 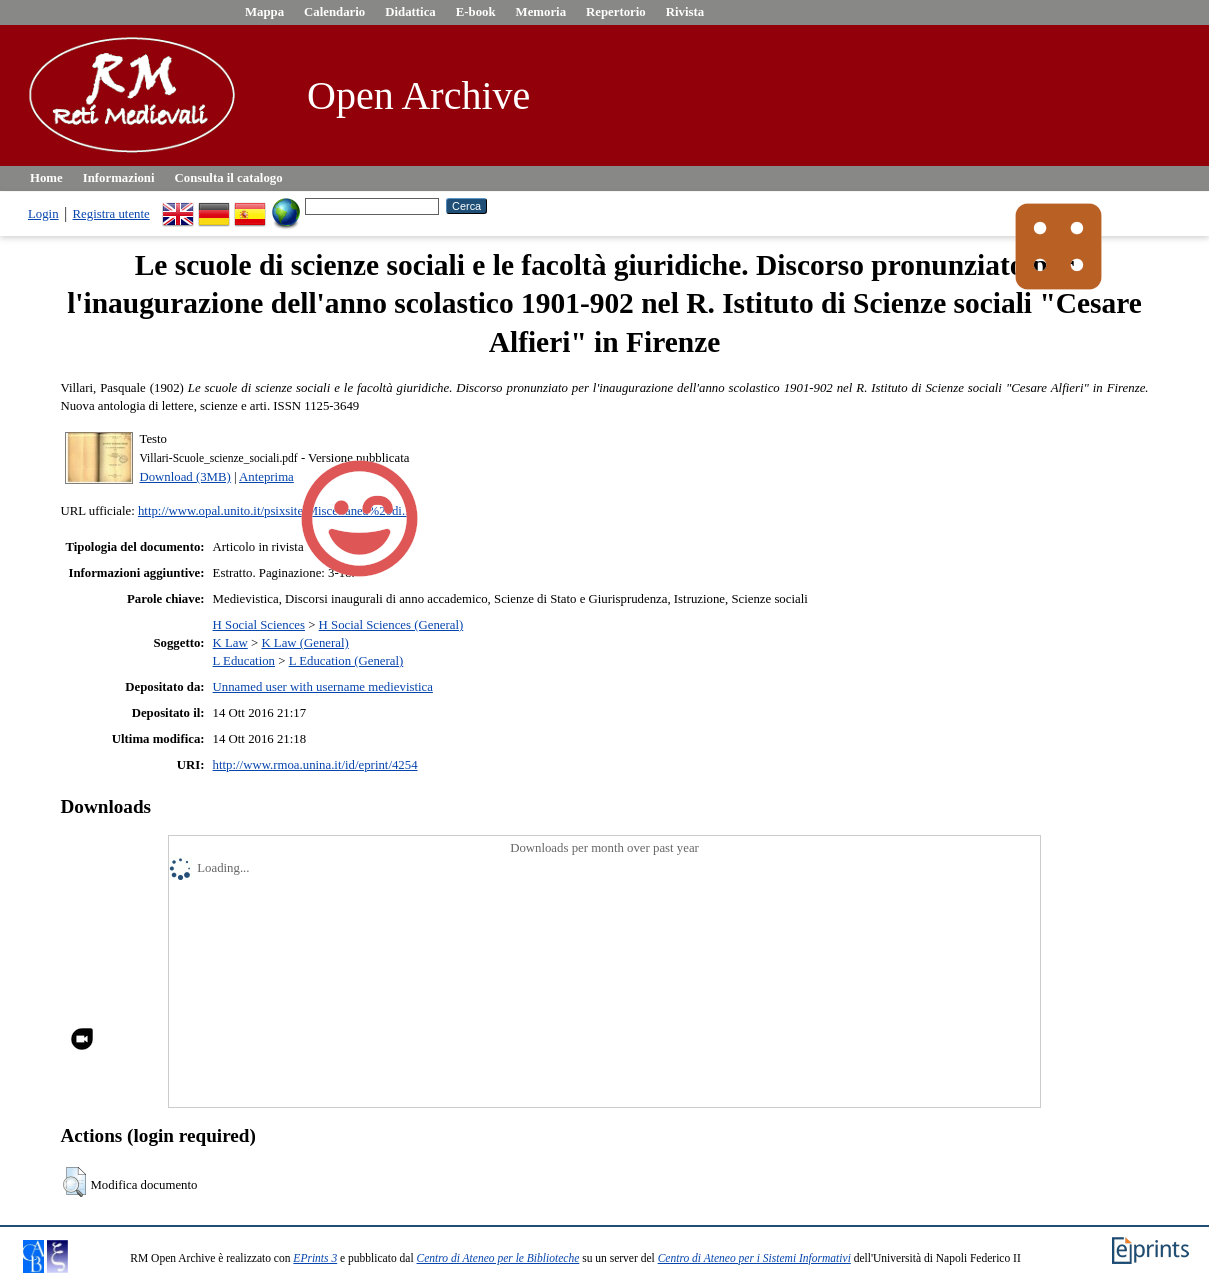 What do you see at coordinates (82, 1039) in the screenshot?
I see `open google duo video calling app` at bounding box center [82, 1039].